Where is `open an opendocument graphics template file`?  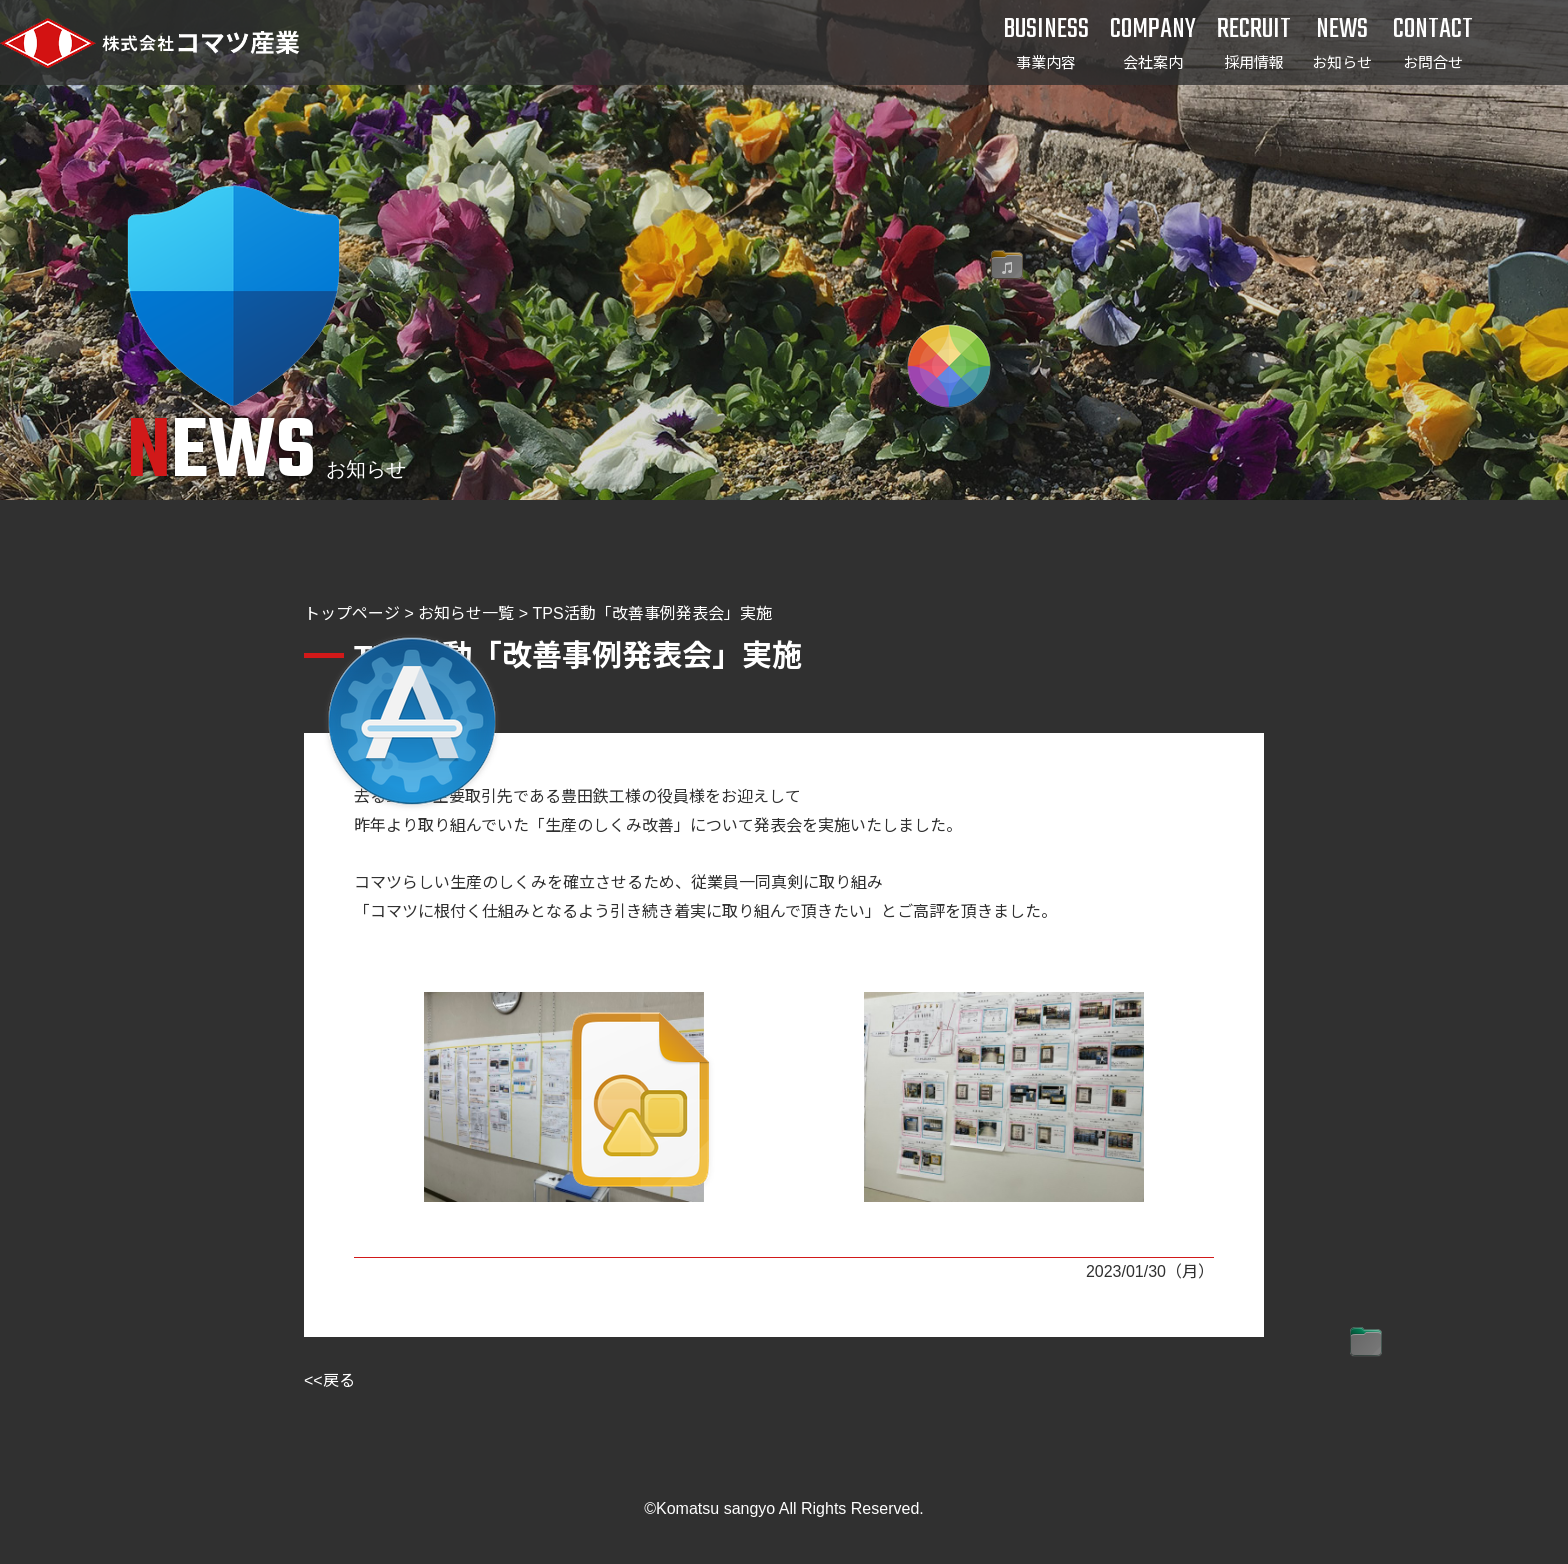 open an opendocument graphics template file is located at coordinates (640, 1099).